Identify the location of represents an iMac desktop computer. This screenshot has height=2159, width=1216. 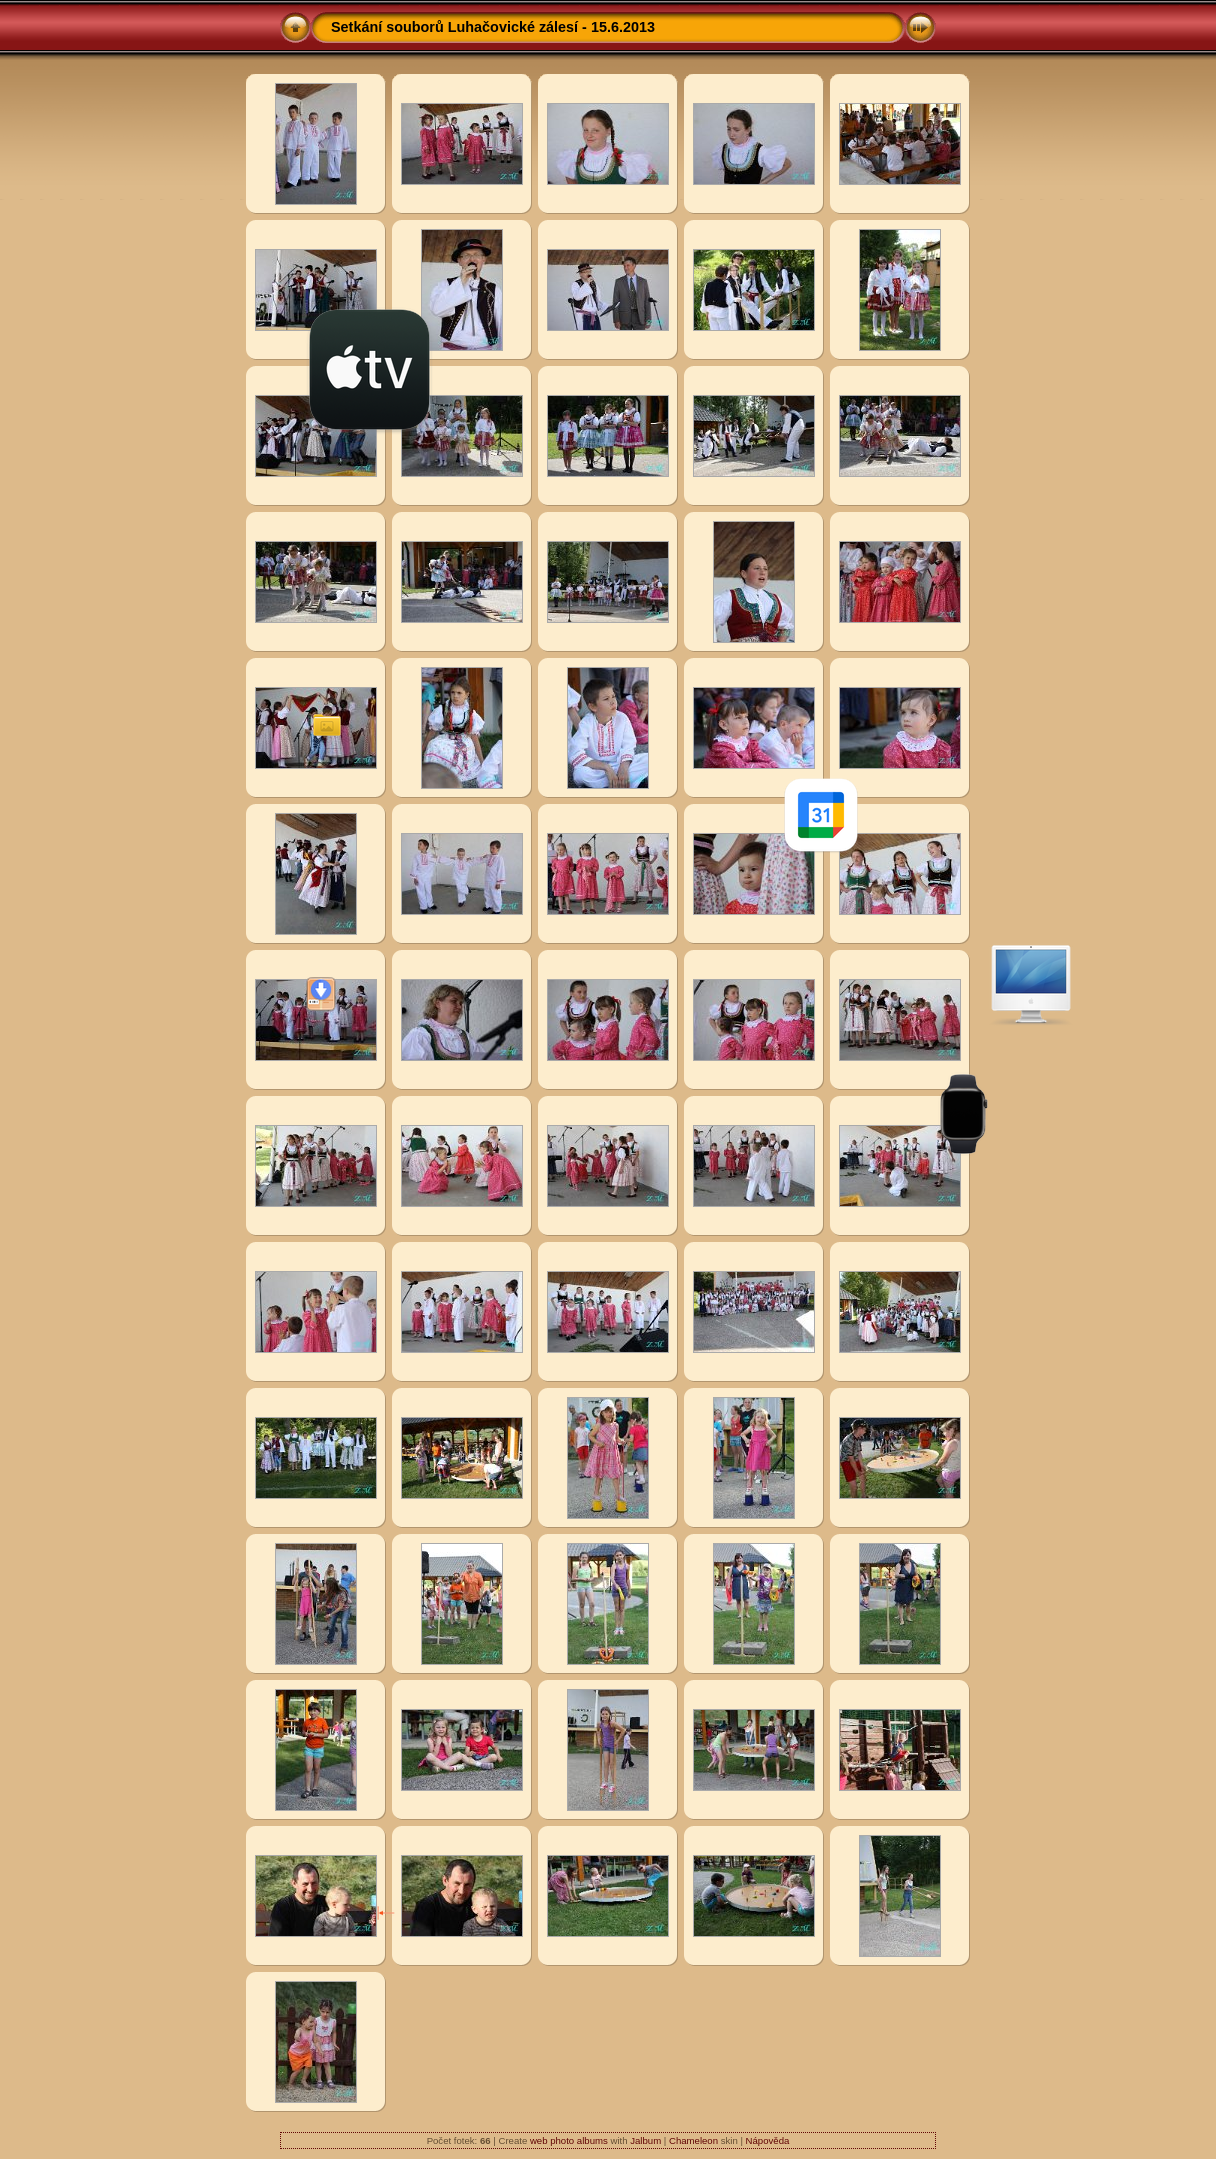
(1031, 980).